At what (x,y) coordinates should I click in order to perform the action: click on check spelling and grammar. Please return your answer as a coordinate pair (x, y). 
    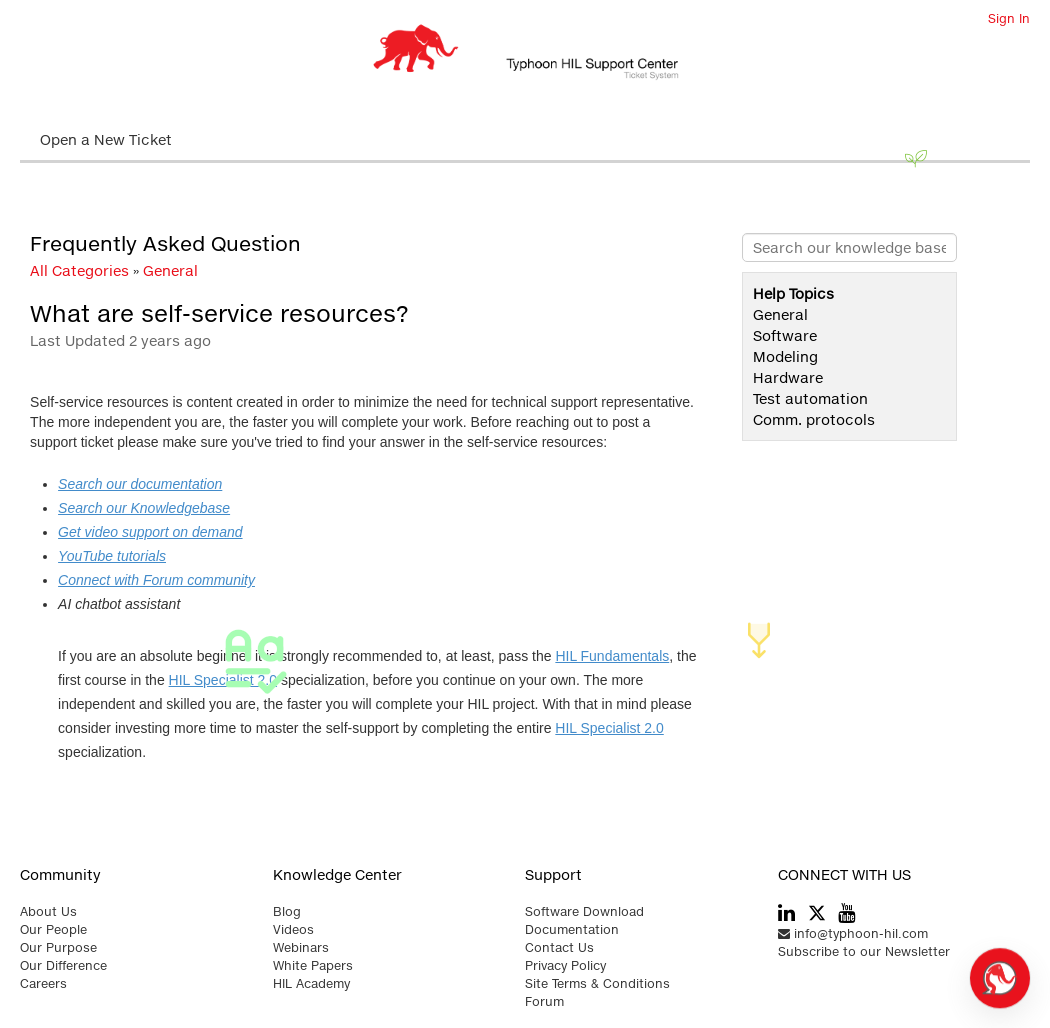
    Looking at the image, I should click on (254, 658).